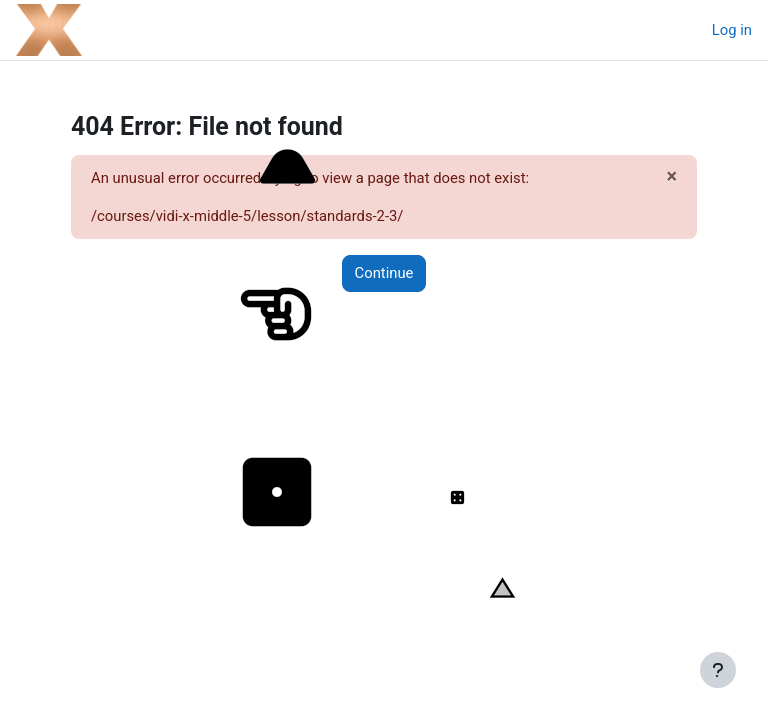 Image resolution: width=768 pixels, height=720 pixels. I want to click on view revision or change history, so click(502, 587).